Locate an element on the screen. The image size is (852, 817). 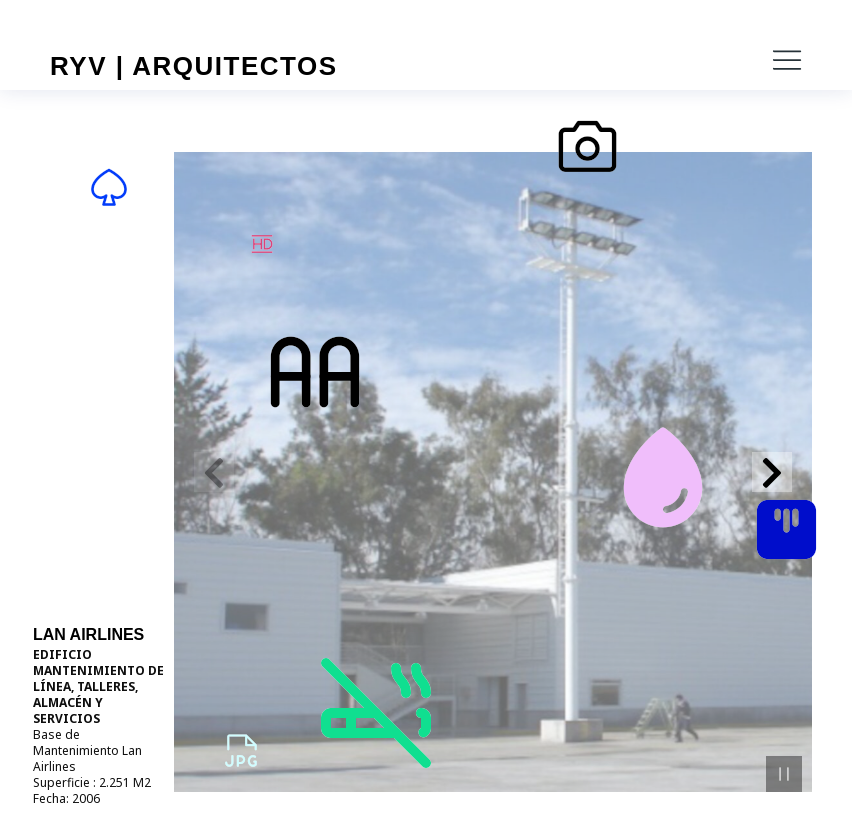
align content to top center of container is located at coordinates (786, 529).